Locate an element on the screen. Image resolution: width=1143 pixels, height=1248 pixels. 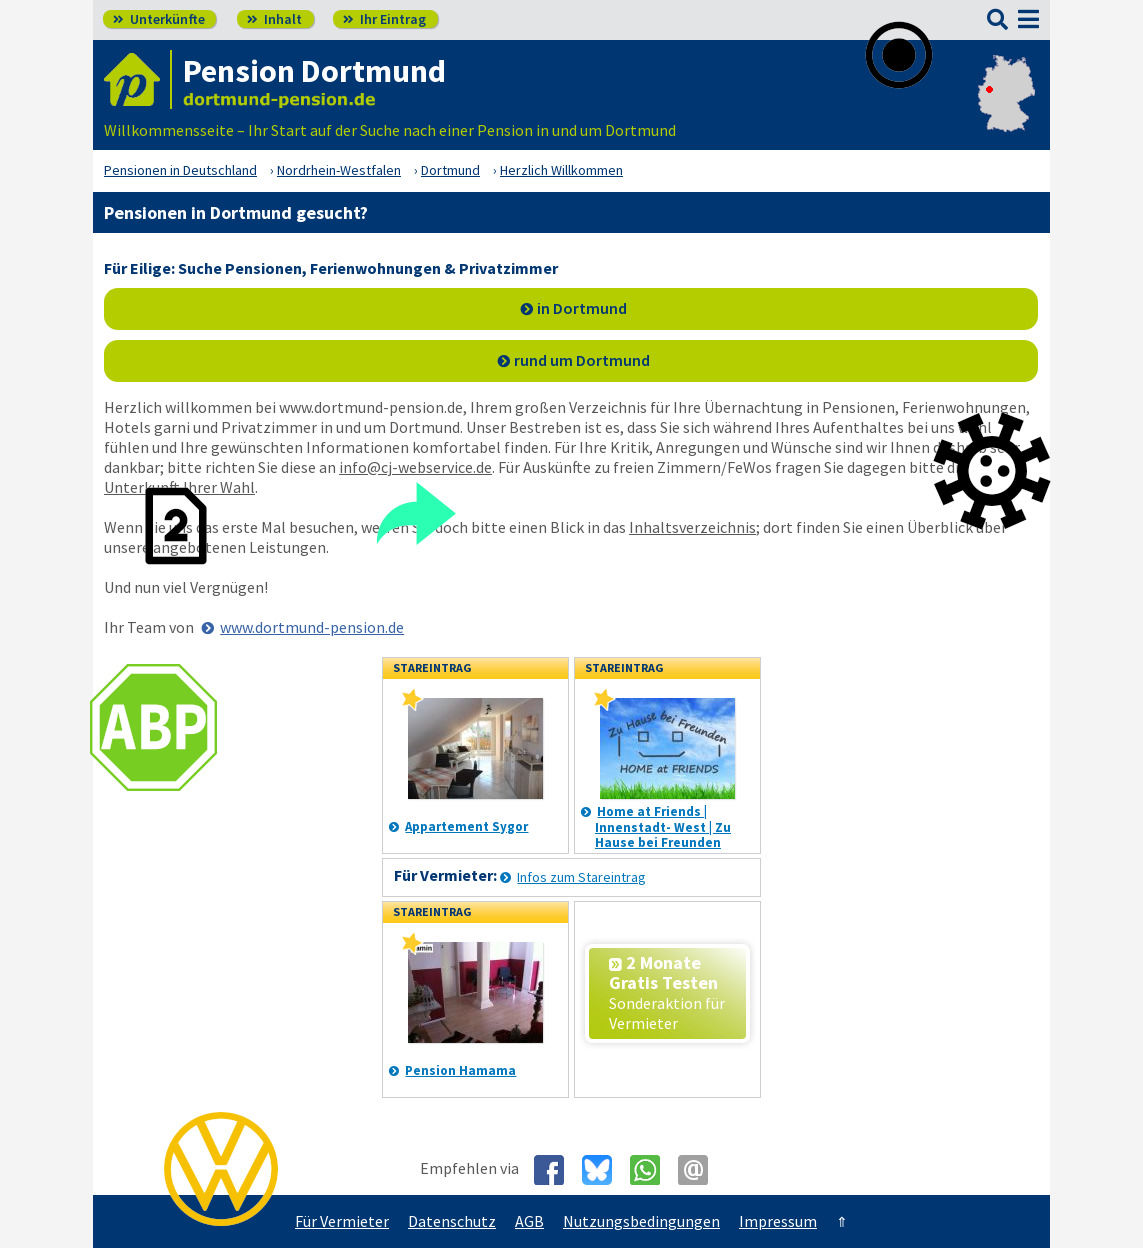
adblock plus browser extension logo is located at coordinates (153, 727).